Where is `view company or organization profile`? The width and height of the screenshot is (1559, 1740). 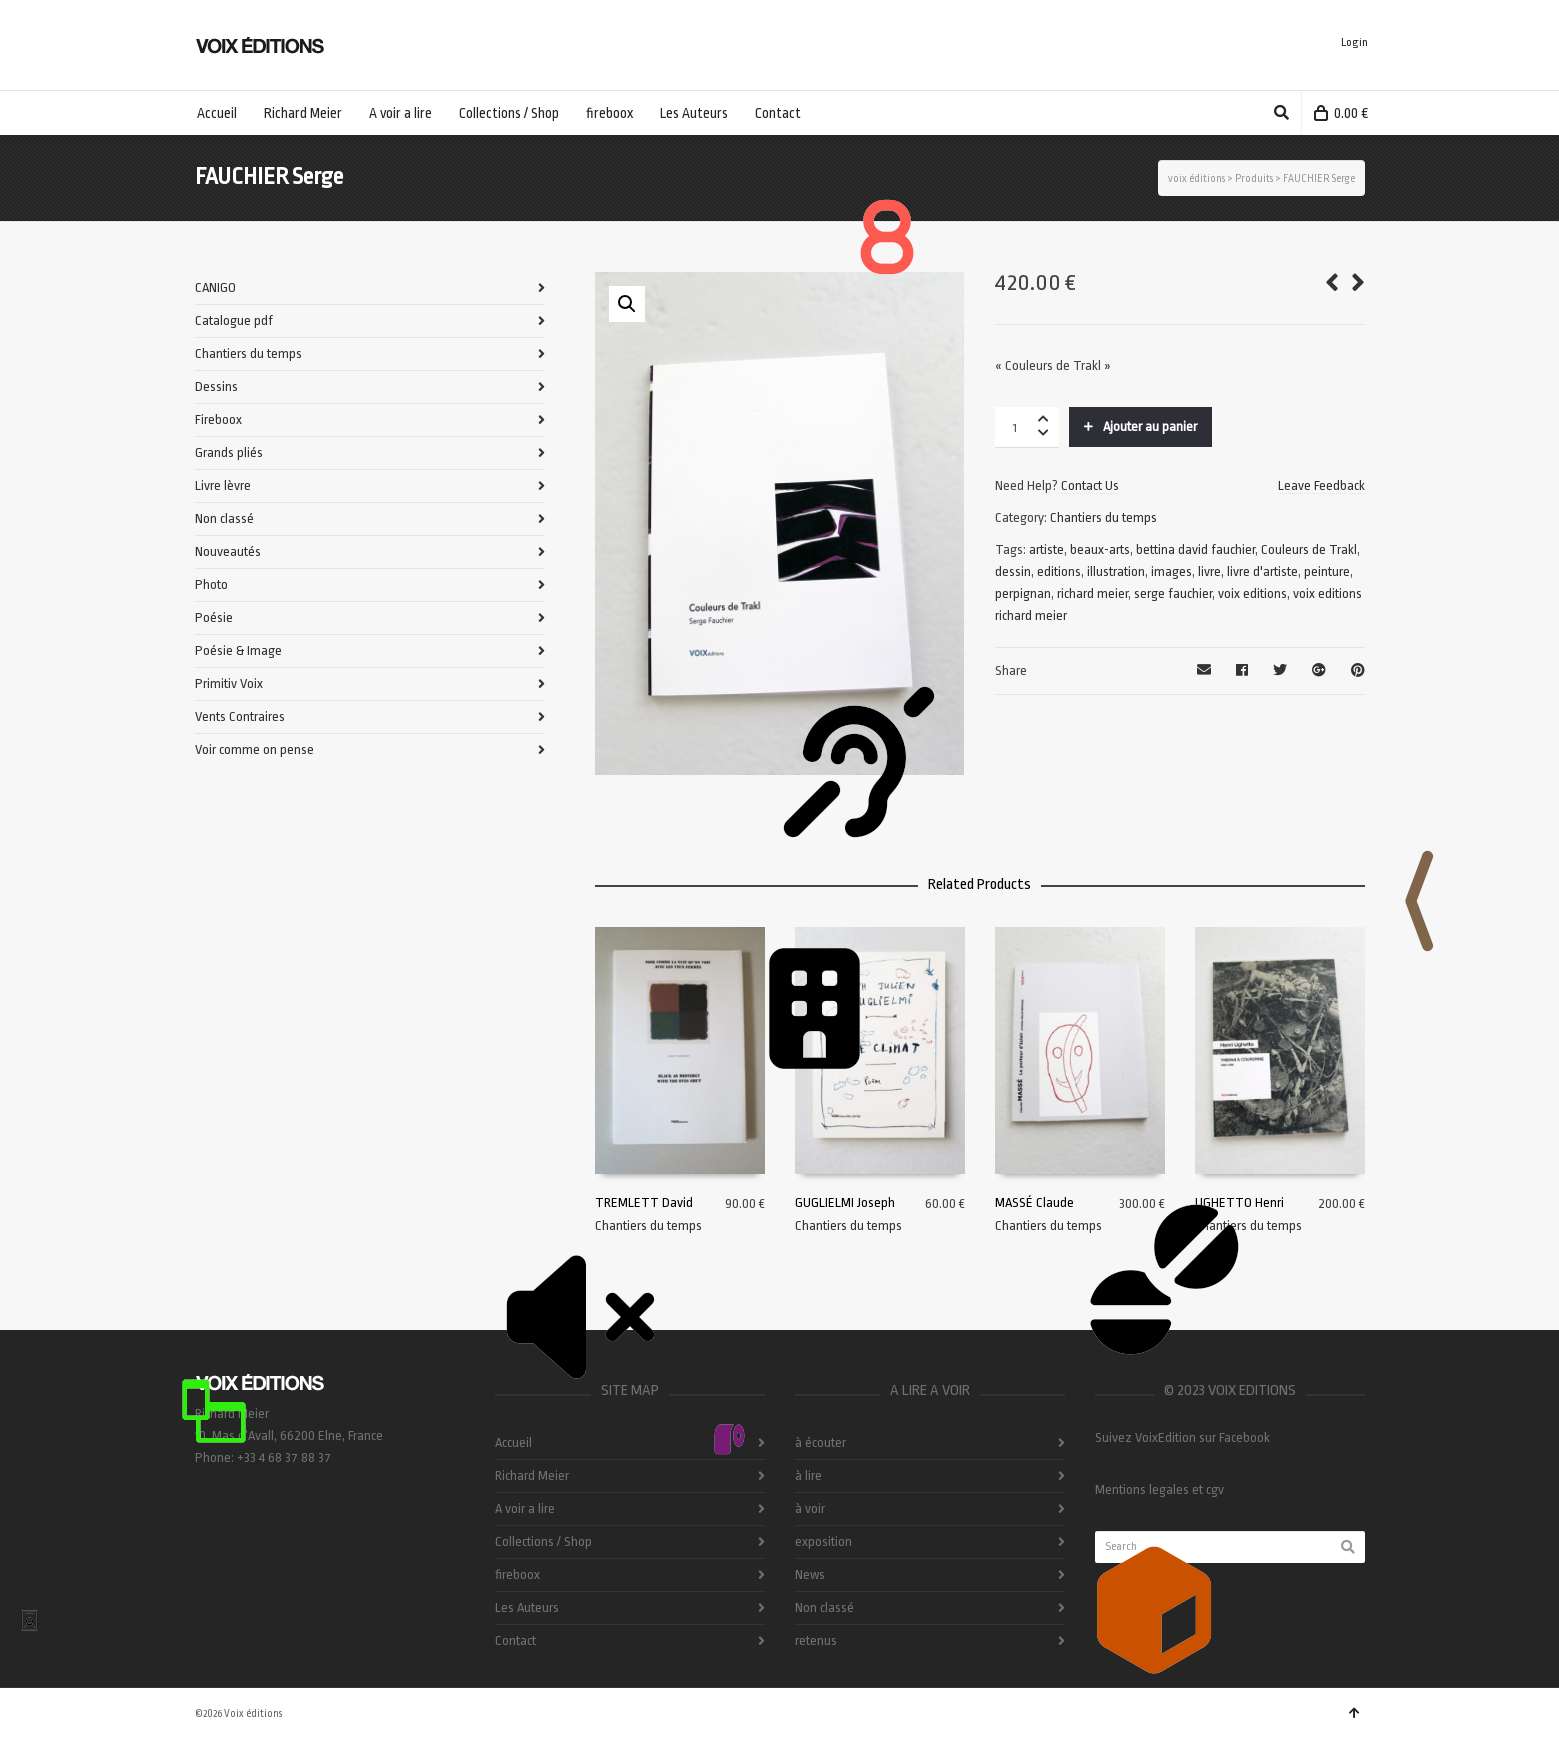
view company or organization profile is located at coordinates (814, 1008).